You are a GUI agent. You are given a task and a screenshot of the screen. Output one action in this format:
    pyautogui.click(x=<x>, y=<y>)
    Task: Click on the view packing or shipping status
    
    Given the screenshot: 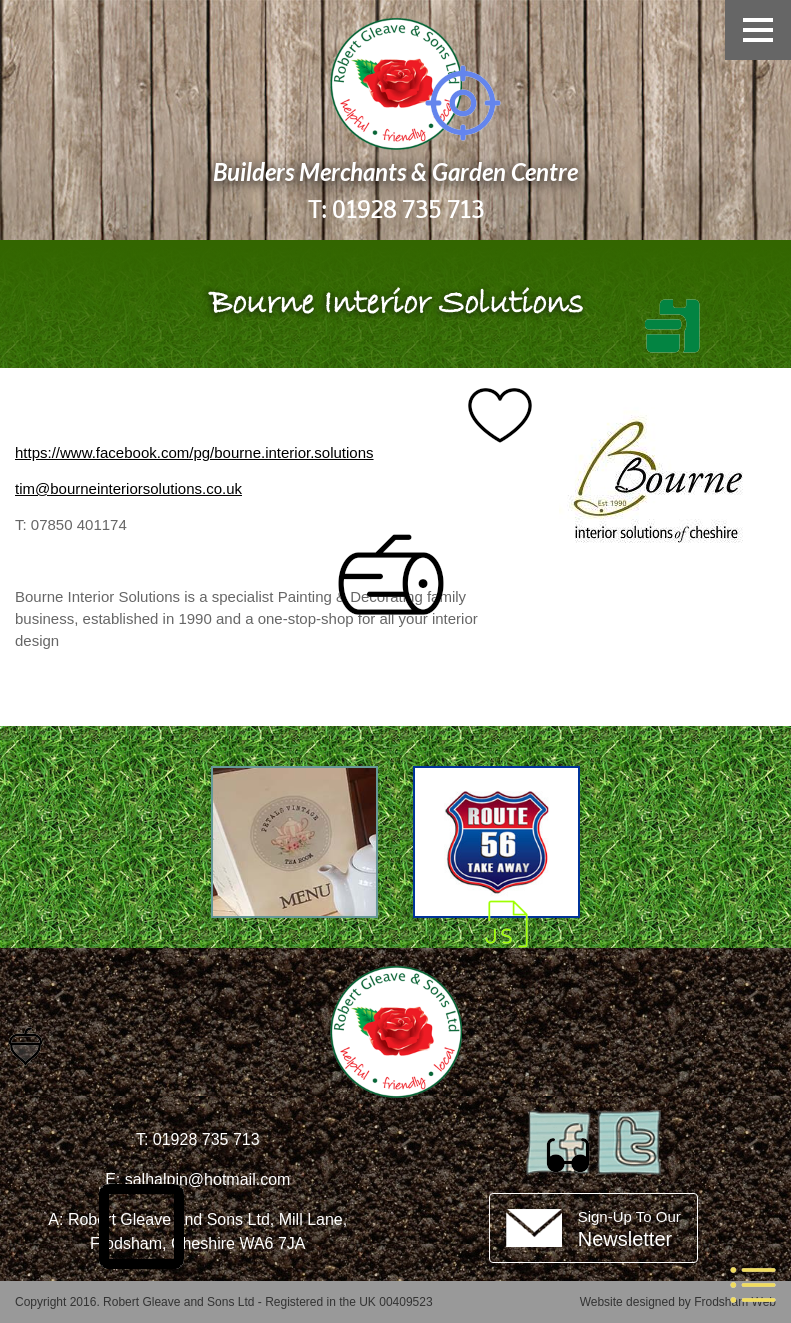 What is the action you would take?
    pyautogui.click(x=673, y=326)
    